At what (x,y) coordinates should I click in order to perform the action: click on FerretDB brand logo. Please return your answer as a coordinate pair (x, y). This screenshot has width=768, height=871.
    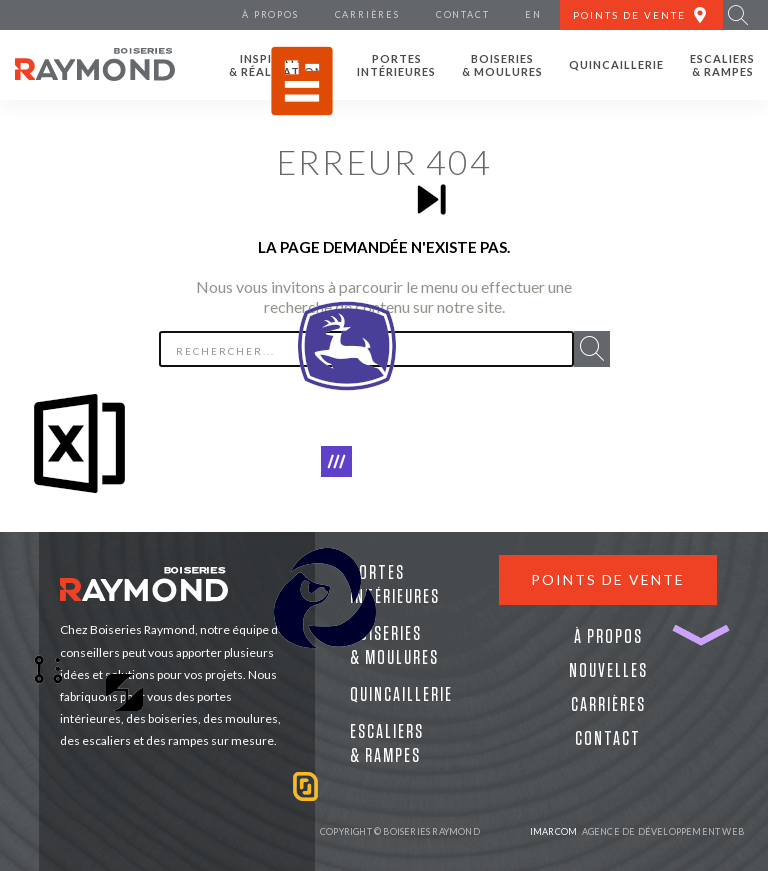
    Looking at the image, I should click on (325, 598).